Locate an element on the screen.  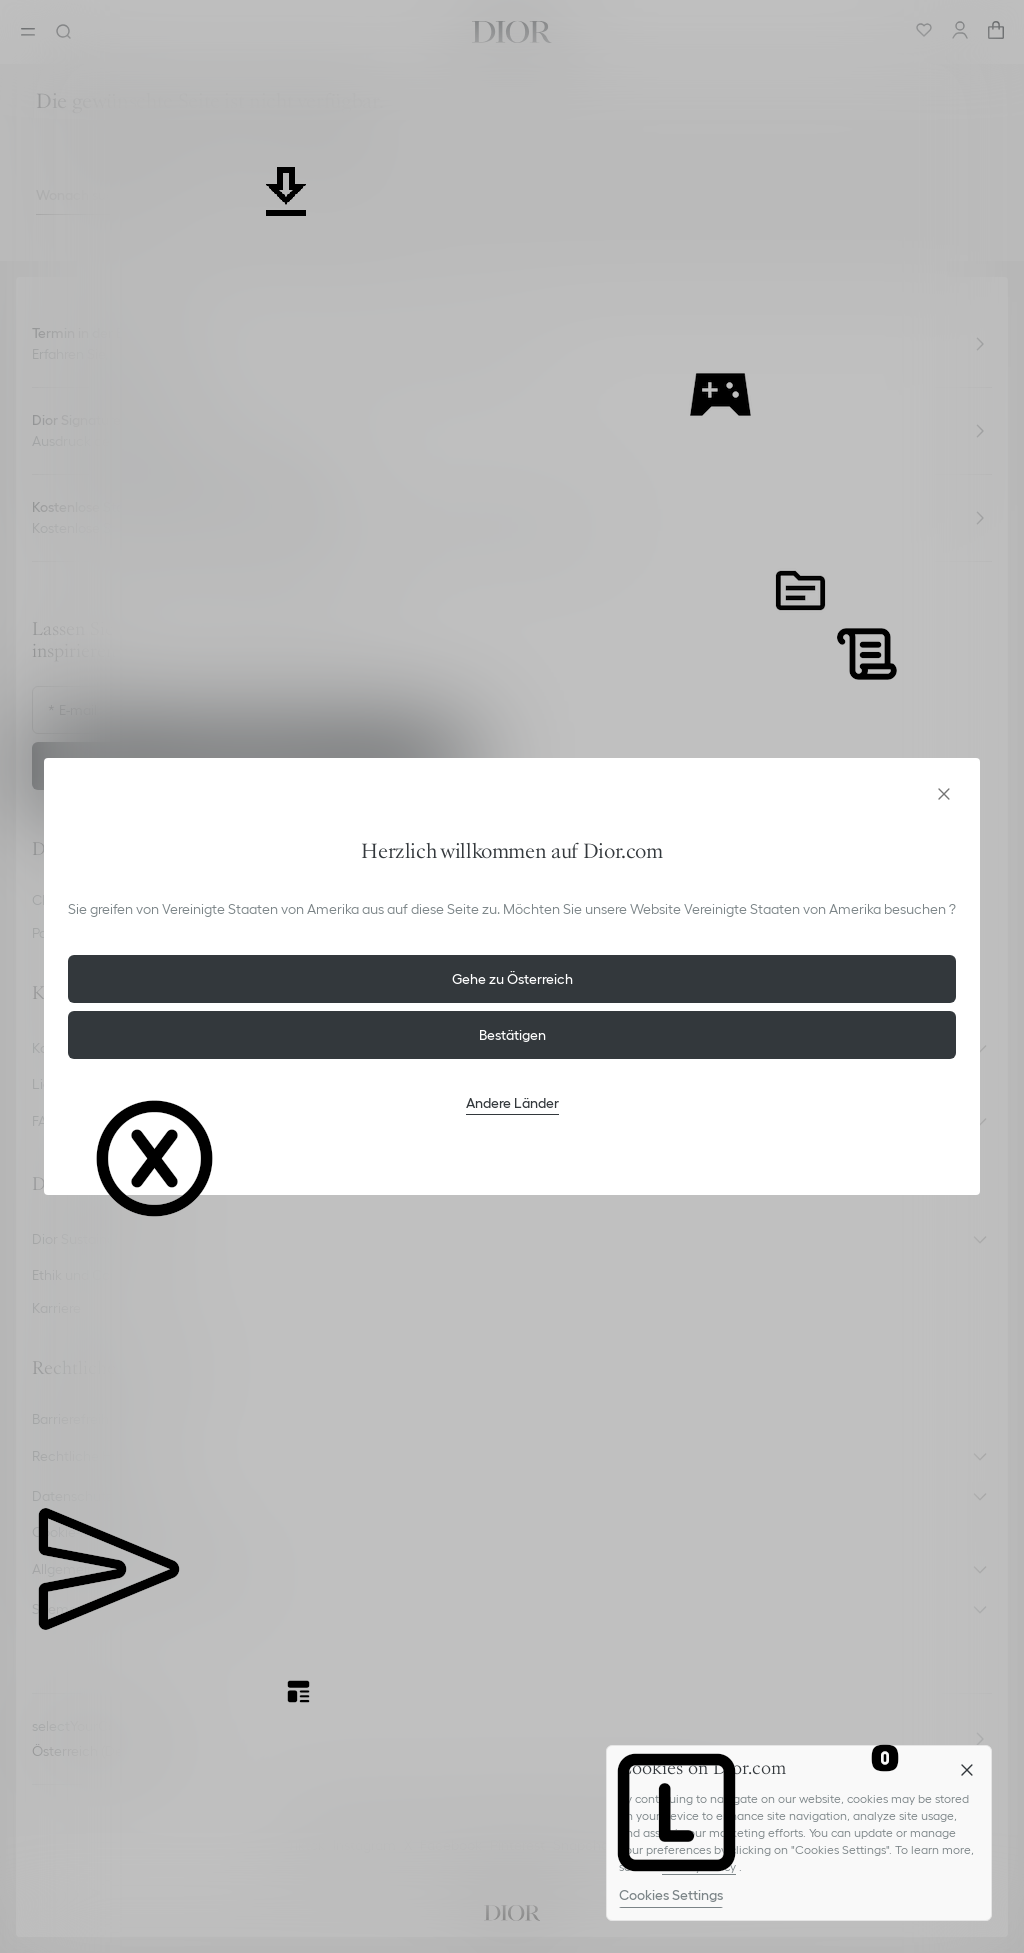
access document templates is located at coordinates (298, 1691).